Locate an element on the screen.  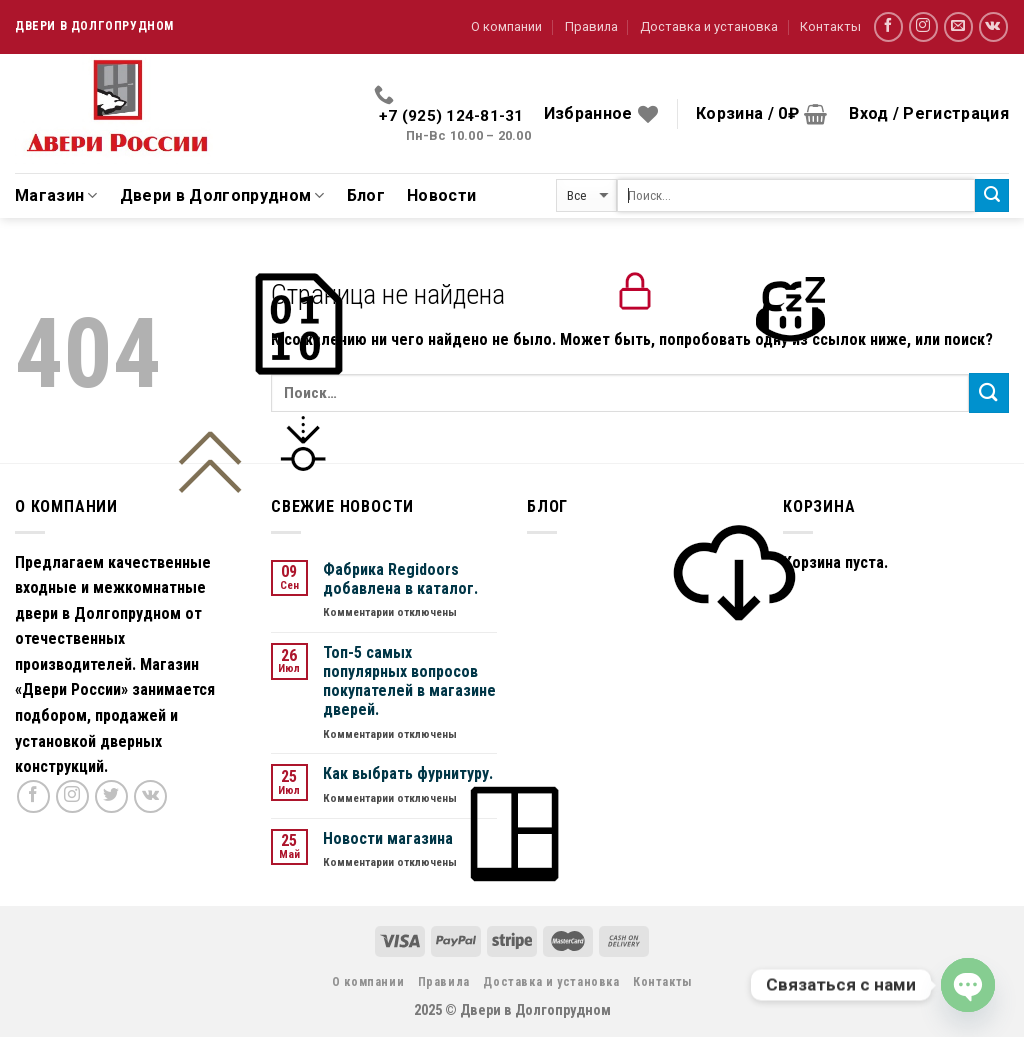
indicates a locked or protected item is located at coordinates (635, 291).